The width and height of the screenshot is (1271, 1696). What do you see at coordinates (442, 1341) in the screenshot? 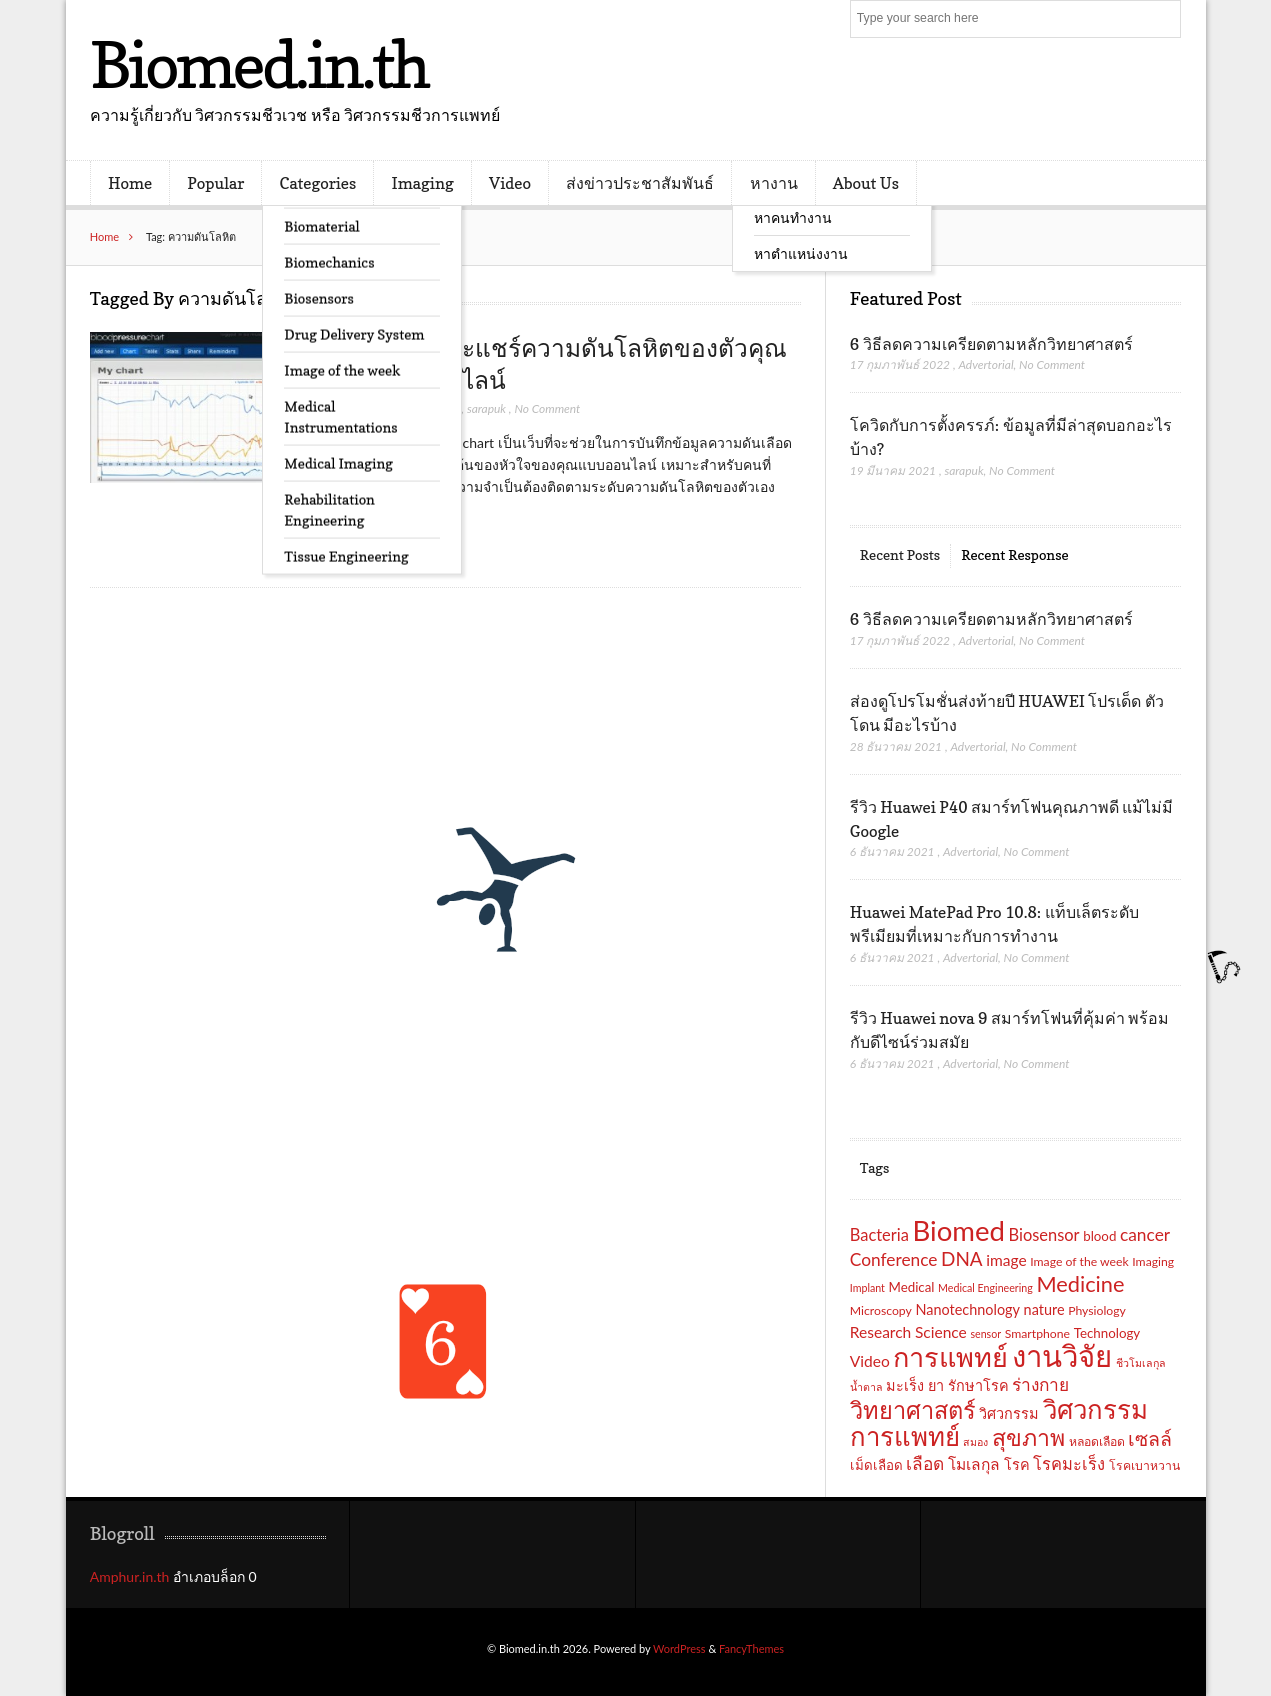
I see `six of hearts playing card` at bounding box center [442, 1341].